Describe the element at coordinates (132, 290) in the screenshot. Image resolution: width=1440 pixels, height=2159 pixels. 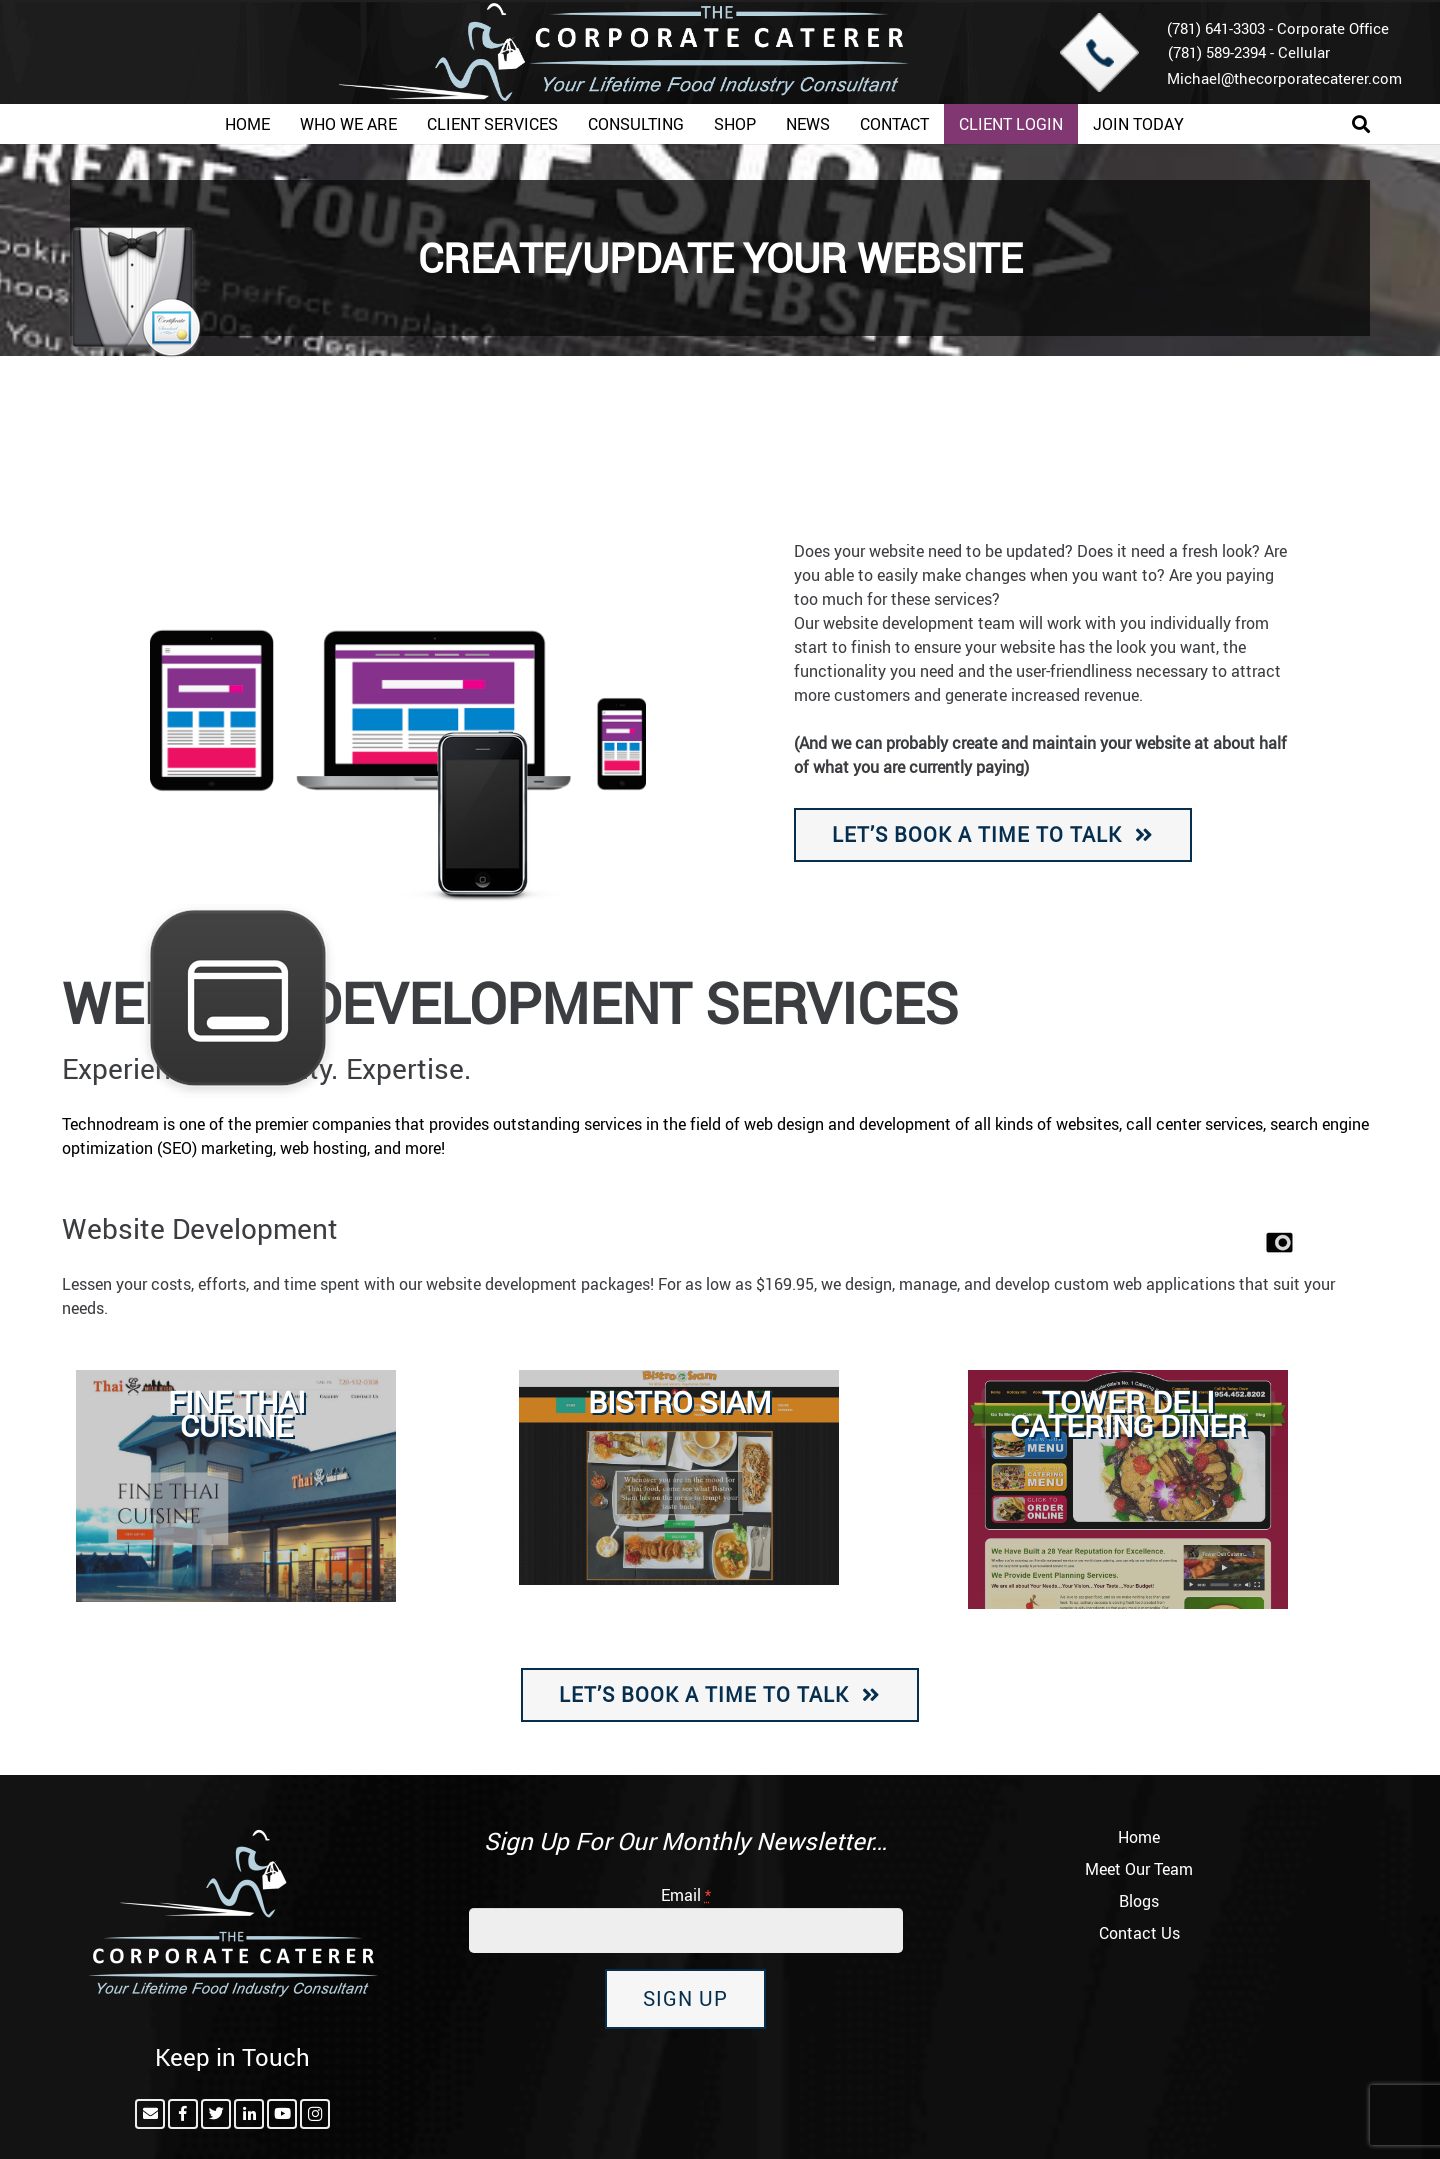
I see `manage digital certificates and security credentials` at that location.